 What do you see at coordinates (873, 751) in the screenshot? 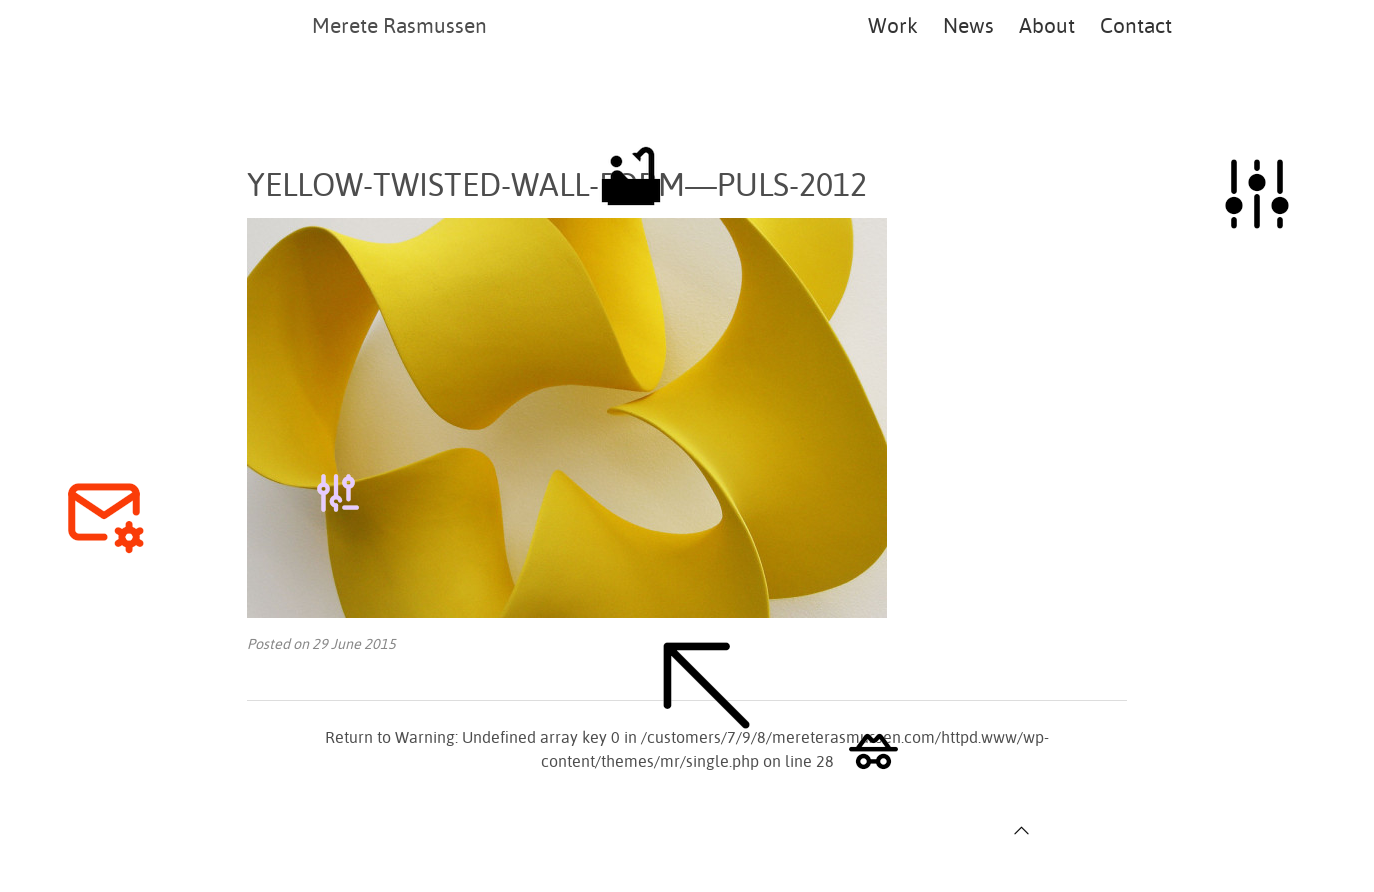
I see `access incognito or private browsing mode` at bounding box center [873, 751].